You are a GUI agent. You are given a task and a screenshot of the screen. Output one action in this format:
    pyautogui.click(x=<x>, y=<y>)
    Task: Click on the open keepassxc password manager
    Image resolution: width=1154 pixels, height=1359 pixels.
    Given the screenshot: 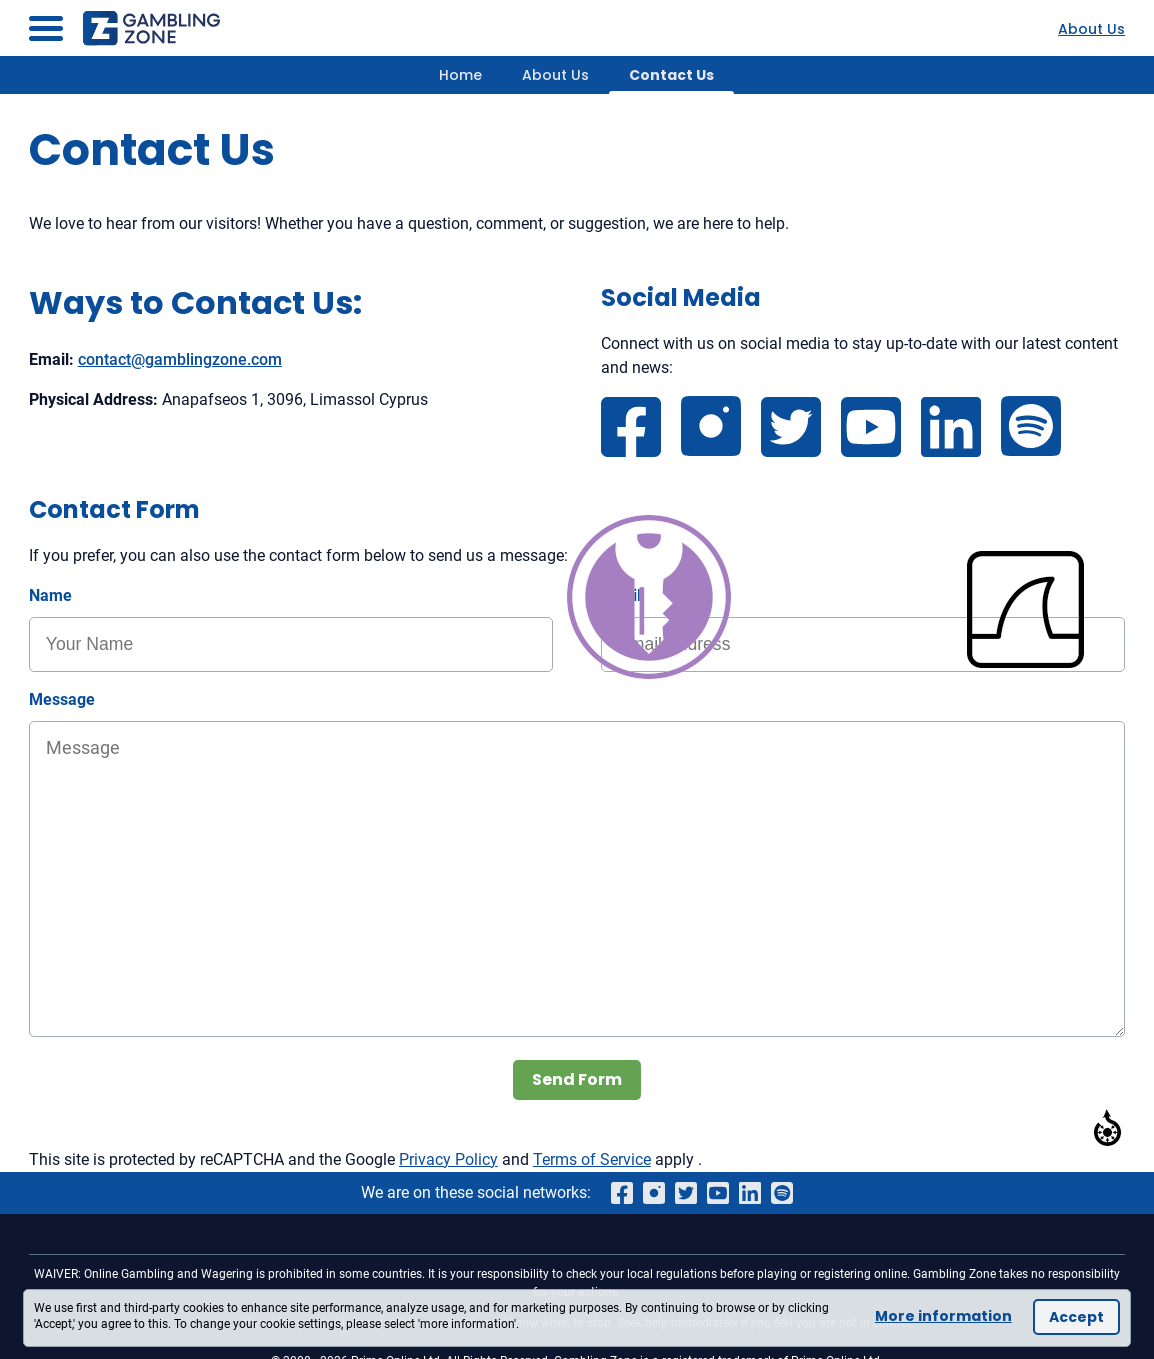 What is the action you would take?
    pyautogui.click(x=649, y=597)
    